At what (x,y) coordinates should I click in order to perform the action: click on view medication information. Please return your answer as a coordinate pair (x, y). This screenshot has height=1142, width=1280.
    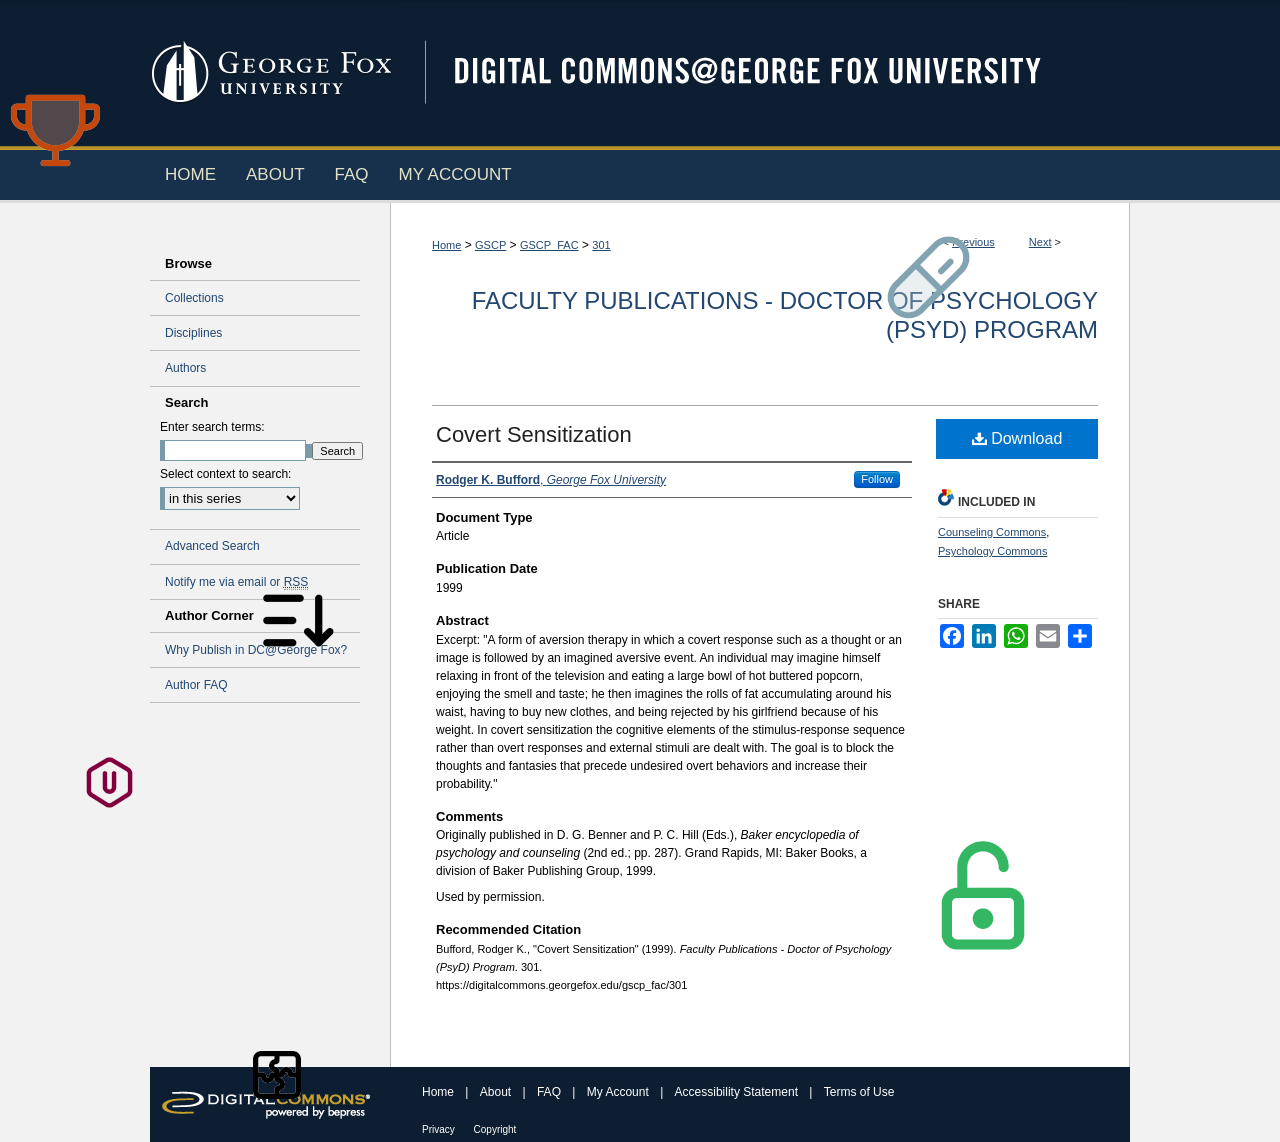
    Looking at the image, I should click on (928, 277).